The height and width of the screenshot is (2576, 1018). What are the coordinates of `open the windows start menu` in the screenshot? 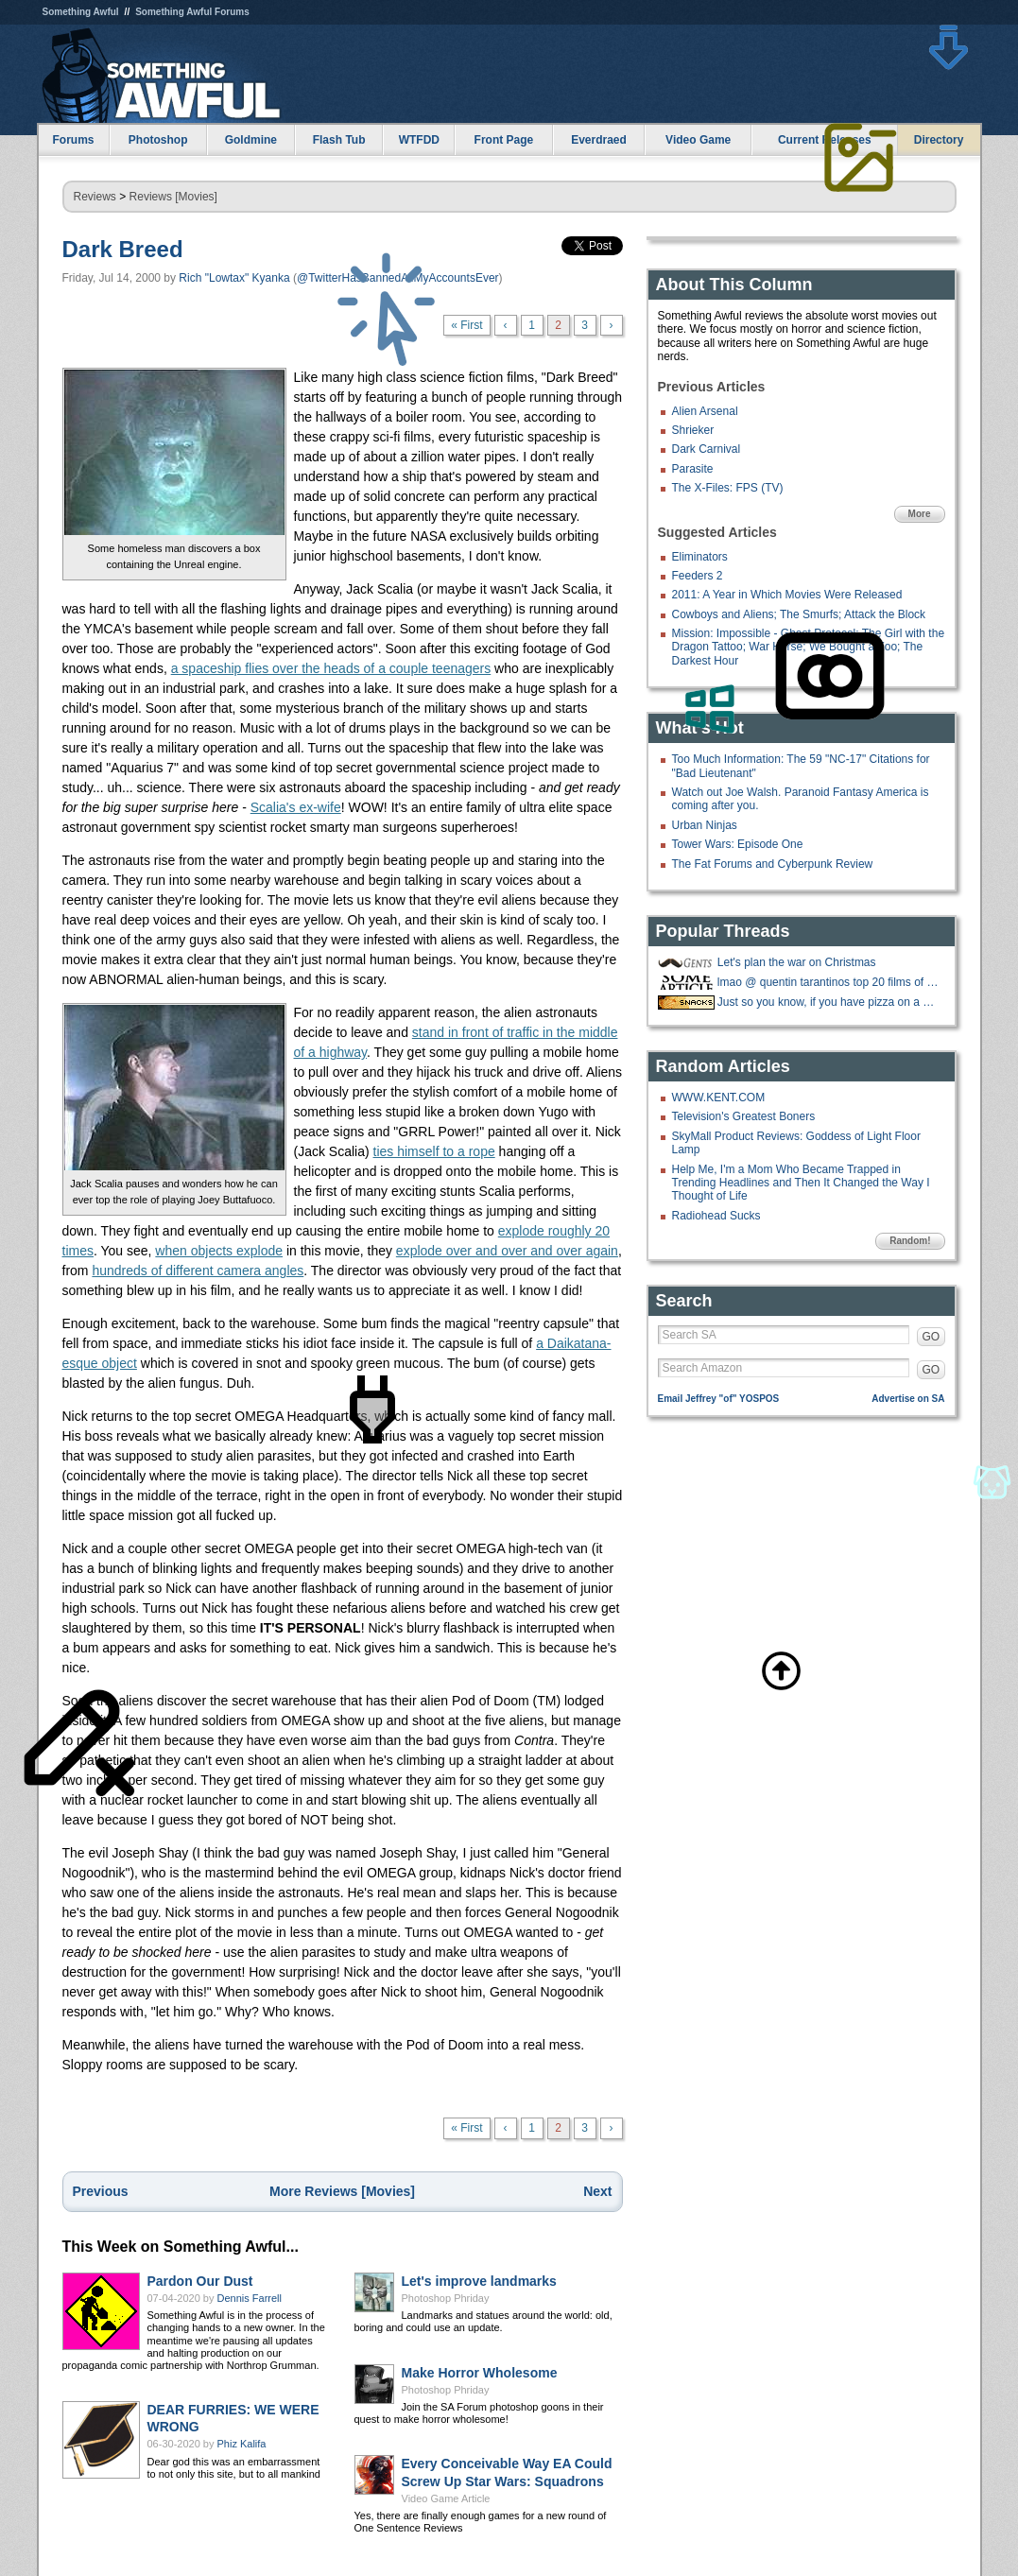 It's located at (712, 709).